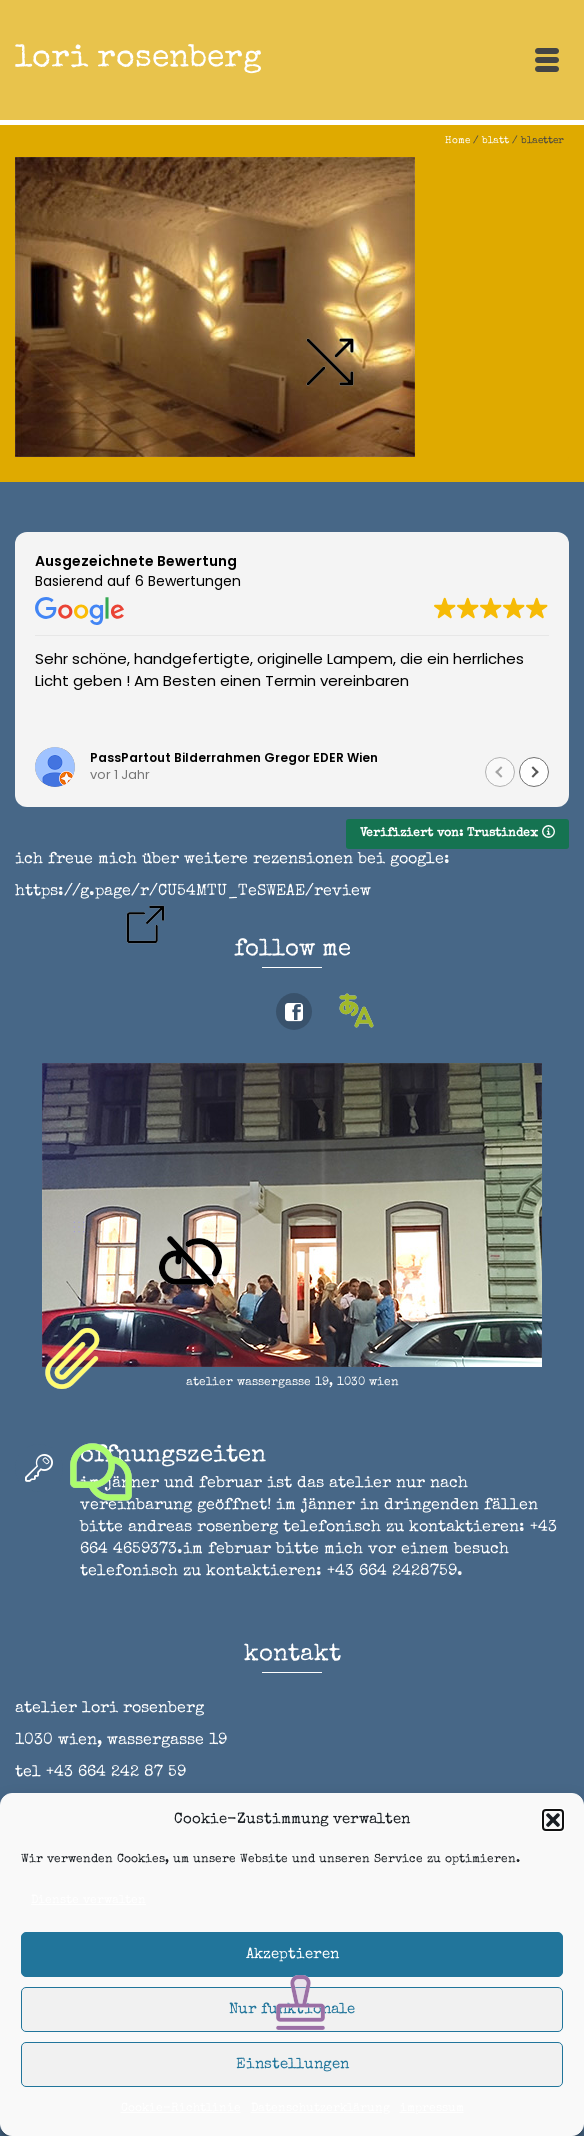 The height and width of the screenshot is (2136, 584). What do you see at coordinates (190, 1261) in the screenshot?
I see `indicates no cloud connection or offline status` at bounding box center [190, 1261].